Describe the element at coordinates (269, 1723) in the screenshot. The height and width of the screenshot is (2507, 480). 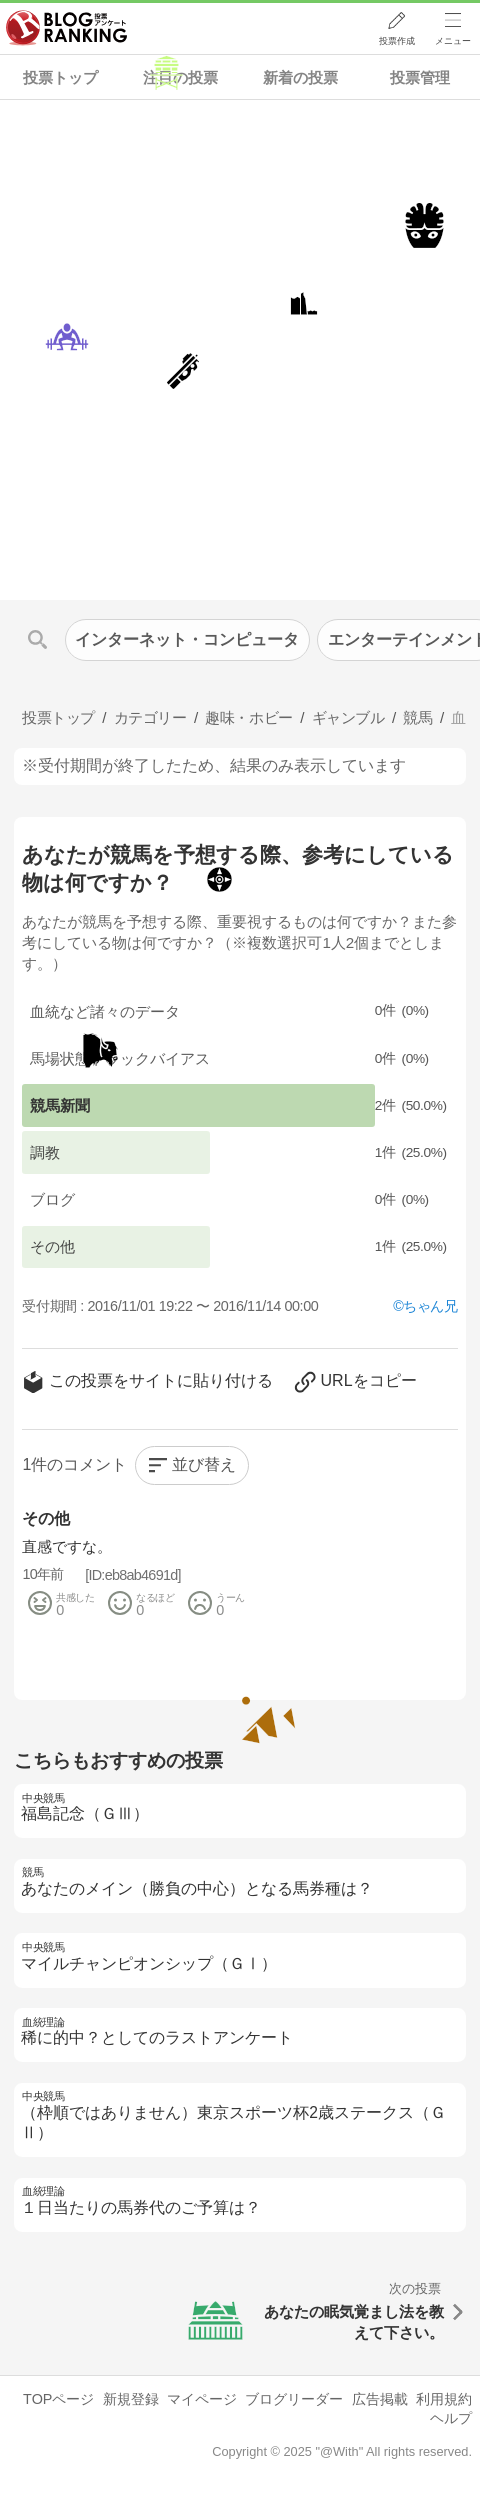
I see `explore ancient Egypt themed content` at that location.